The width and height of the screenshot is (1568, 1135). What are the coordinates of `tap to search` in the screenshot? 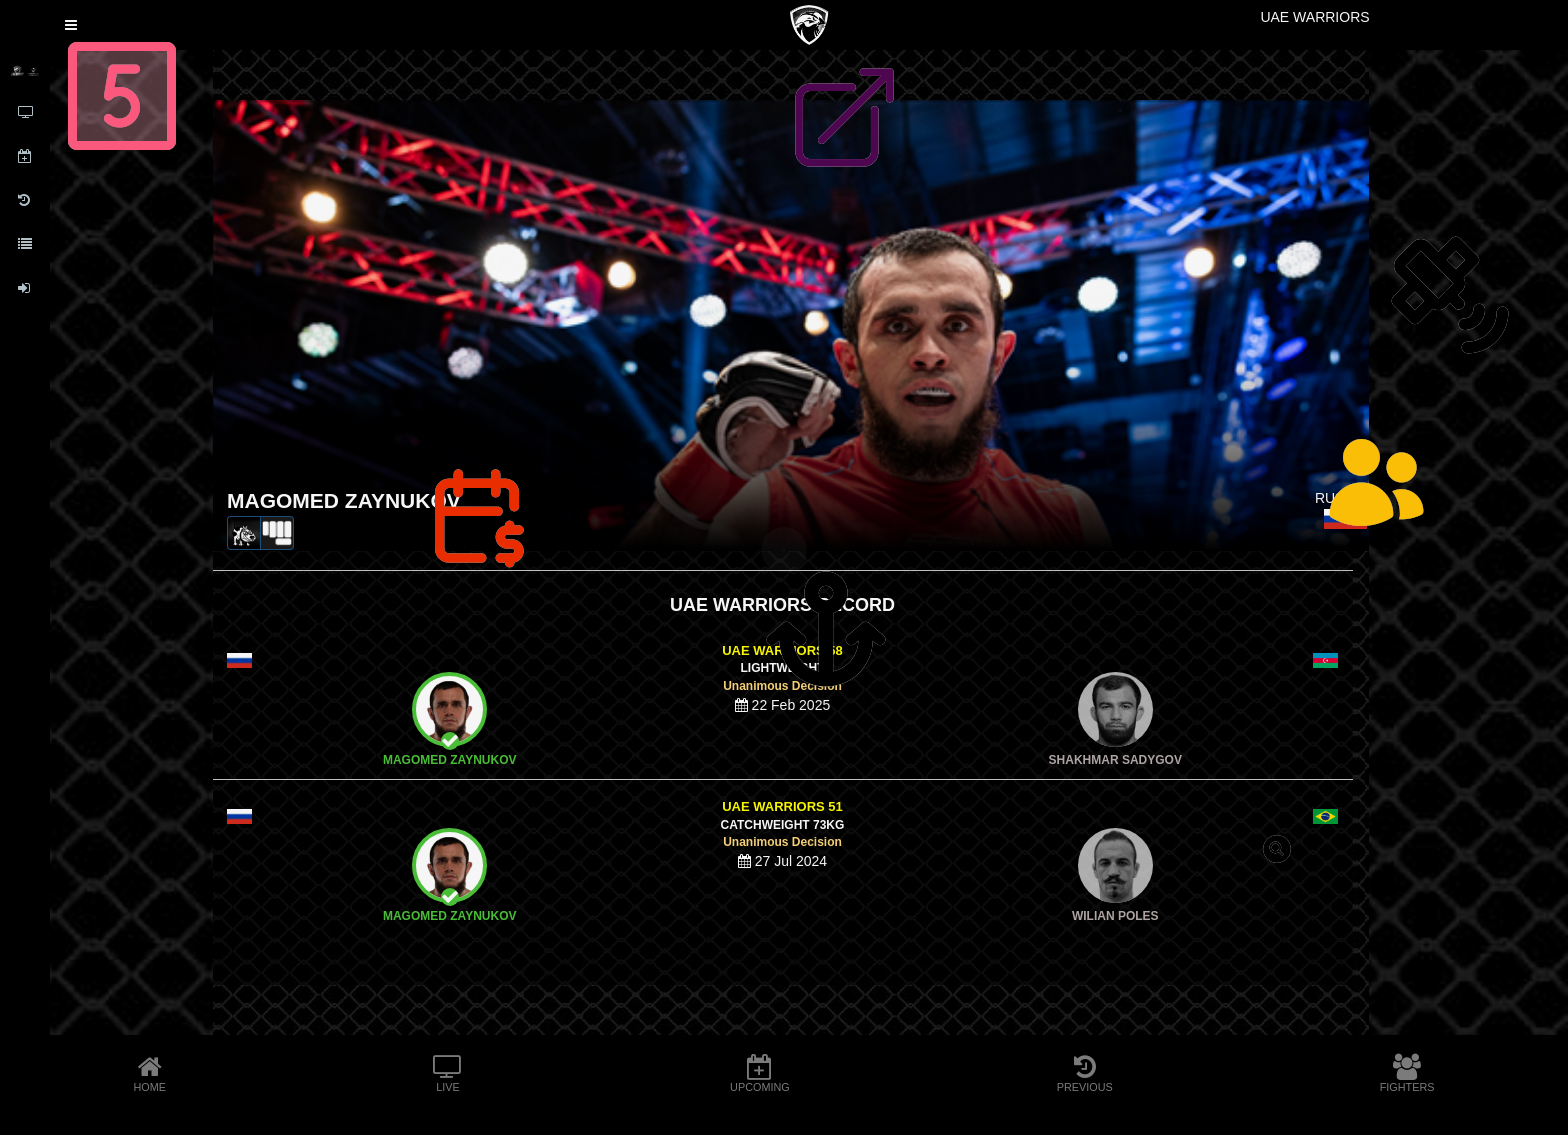 It's located at (1277, 849).